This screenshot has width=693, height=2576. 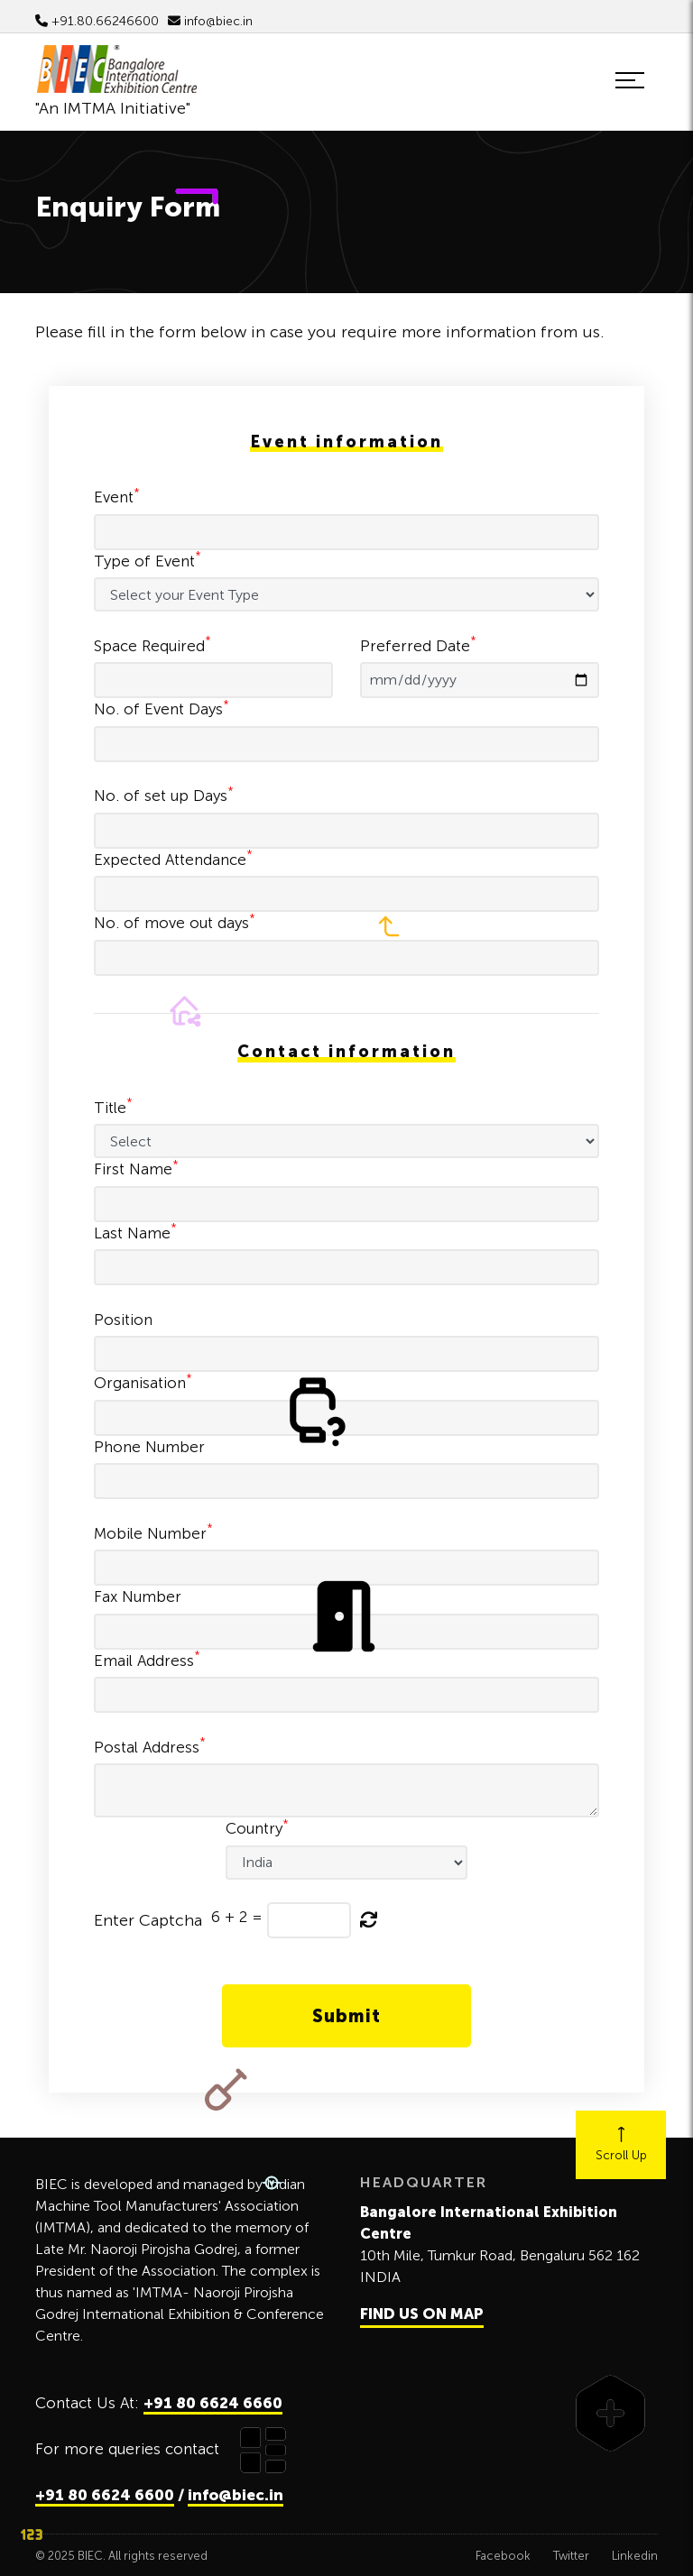 I want to click on logical NOT operator symbol, so click(x=197, y=191).